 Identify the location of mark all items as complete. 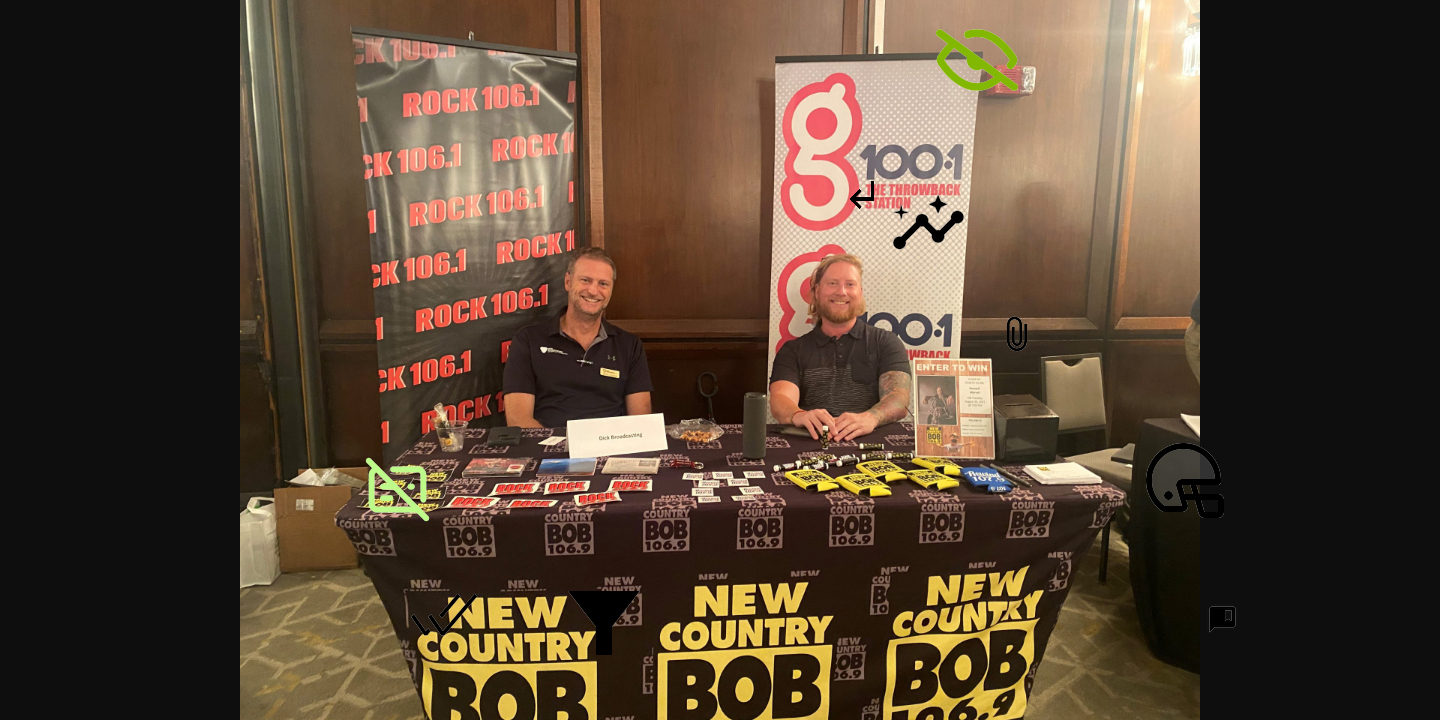
(445, 615).